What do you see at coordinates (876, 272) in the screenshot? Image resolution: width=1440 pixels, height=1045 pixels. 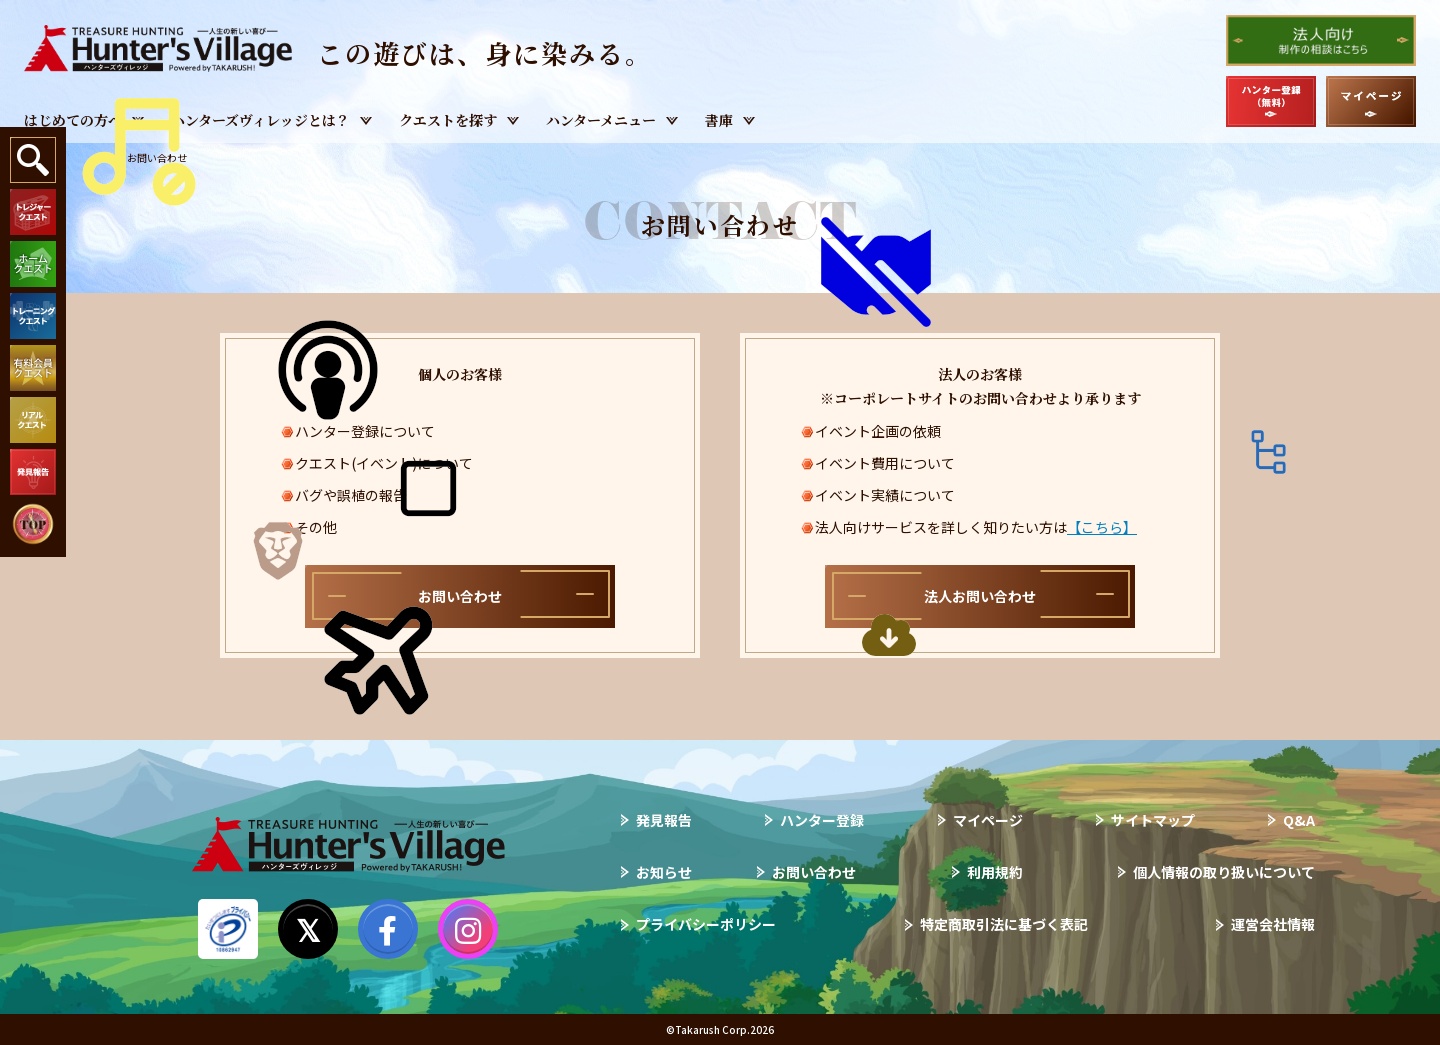 I see `indicates a canceled or declined agreement` at bounding box center [876, 272].